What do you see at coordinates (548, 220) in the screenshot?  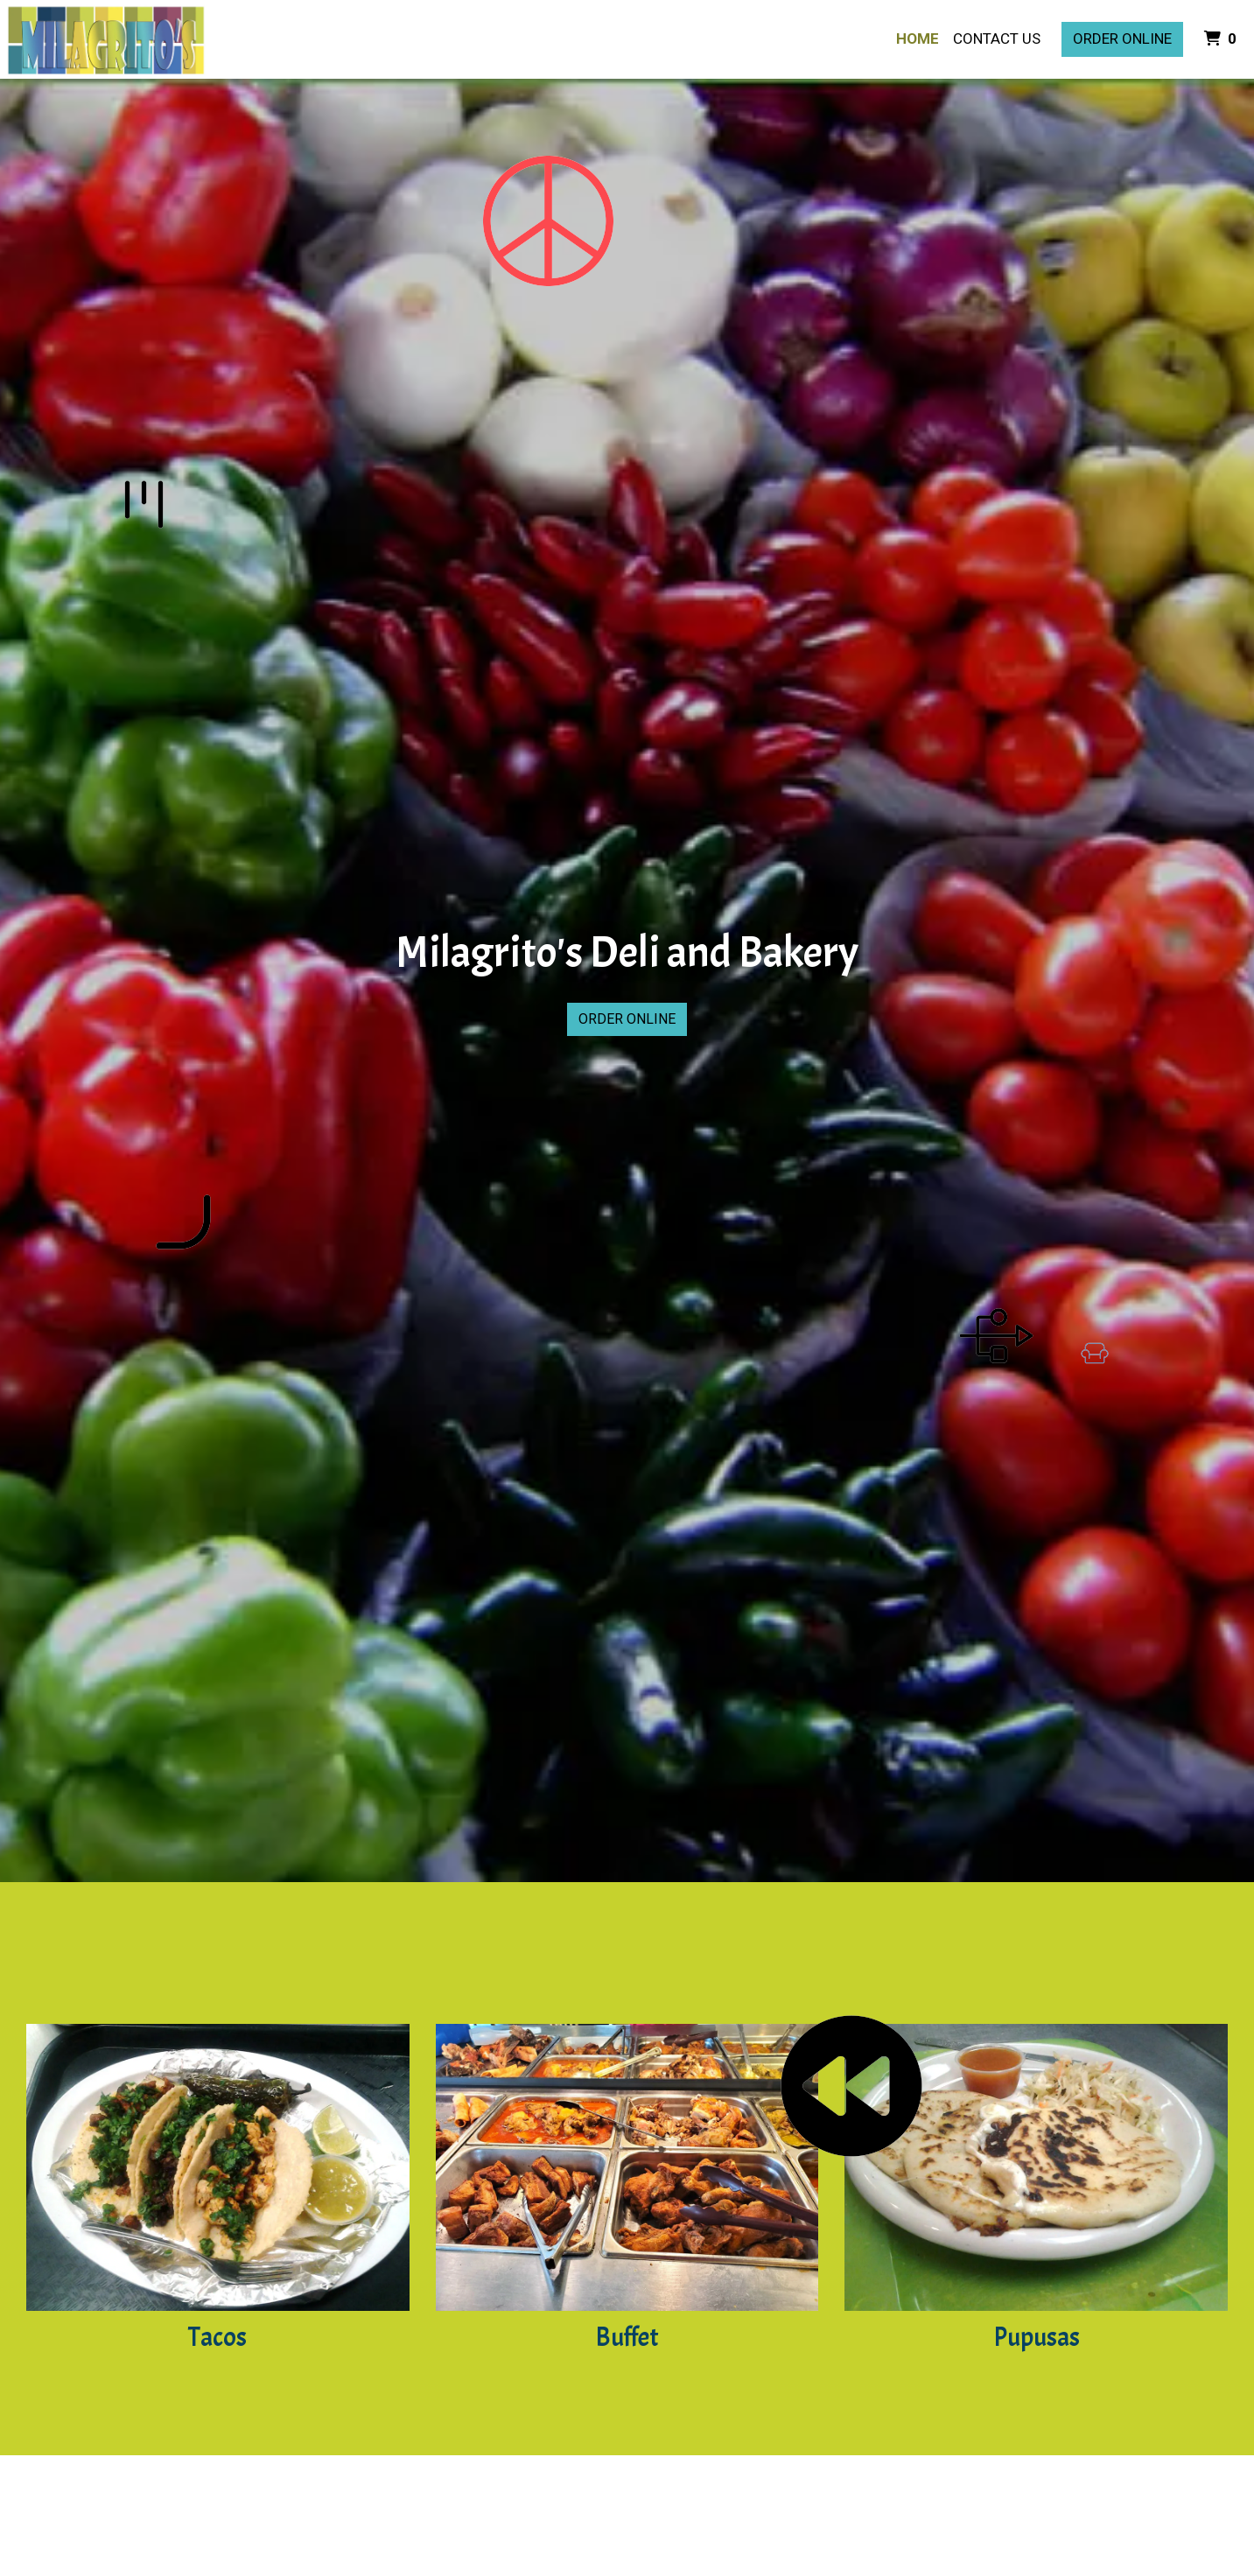 I see `peace symbol indicator` at bounding box center [548, 220].